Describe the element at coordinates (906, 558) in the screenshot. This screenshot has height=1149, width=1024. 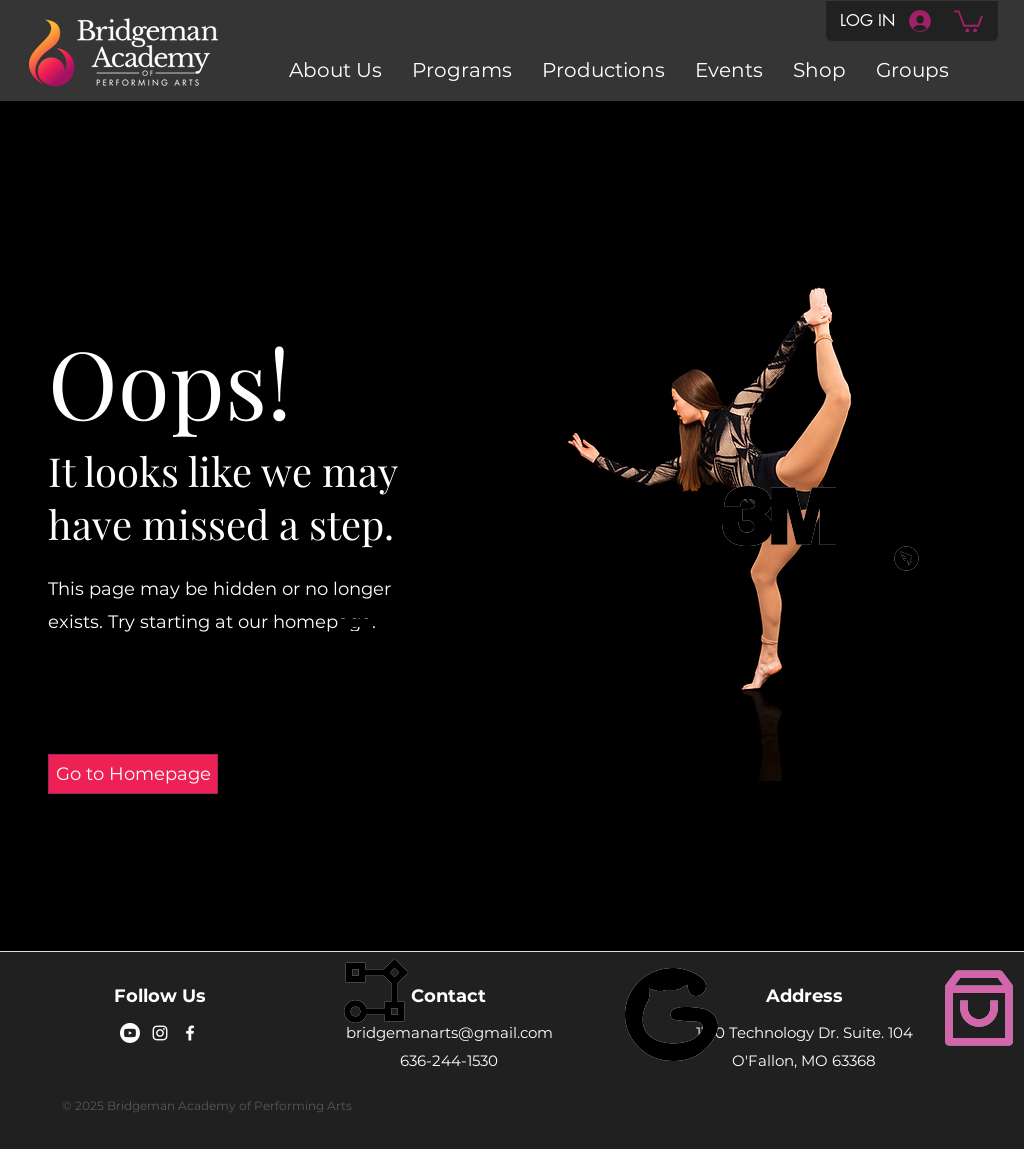
I see `open DingTalk messaging app` at that location.